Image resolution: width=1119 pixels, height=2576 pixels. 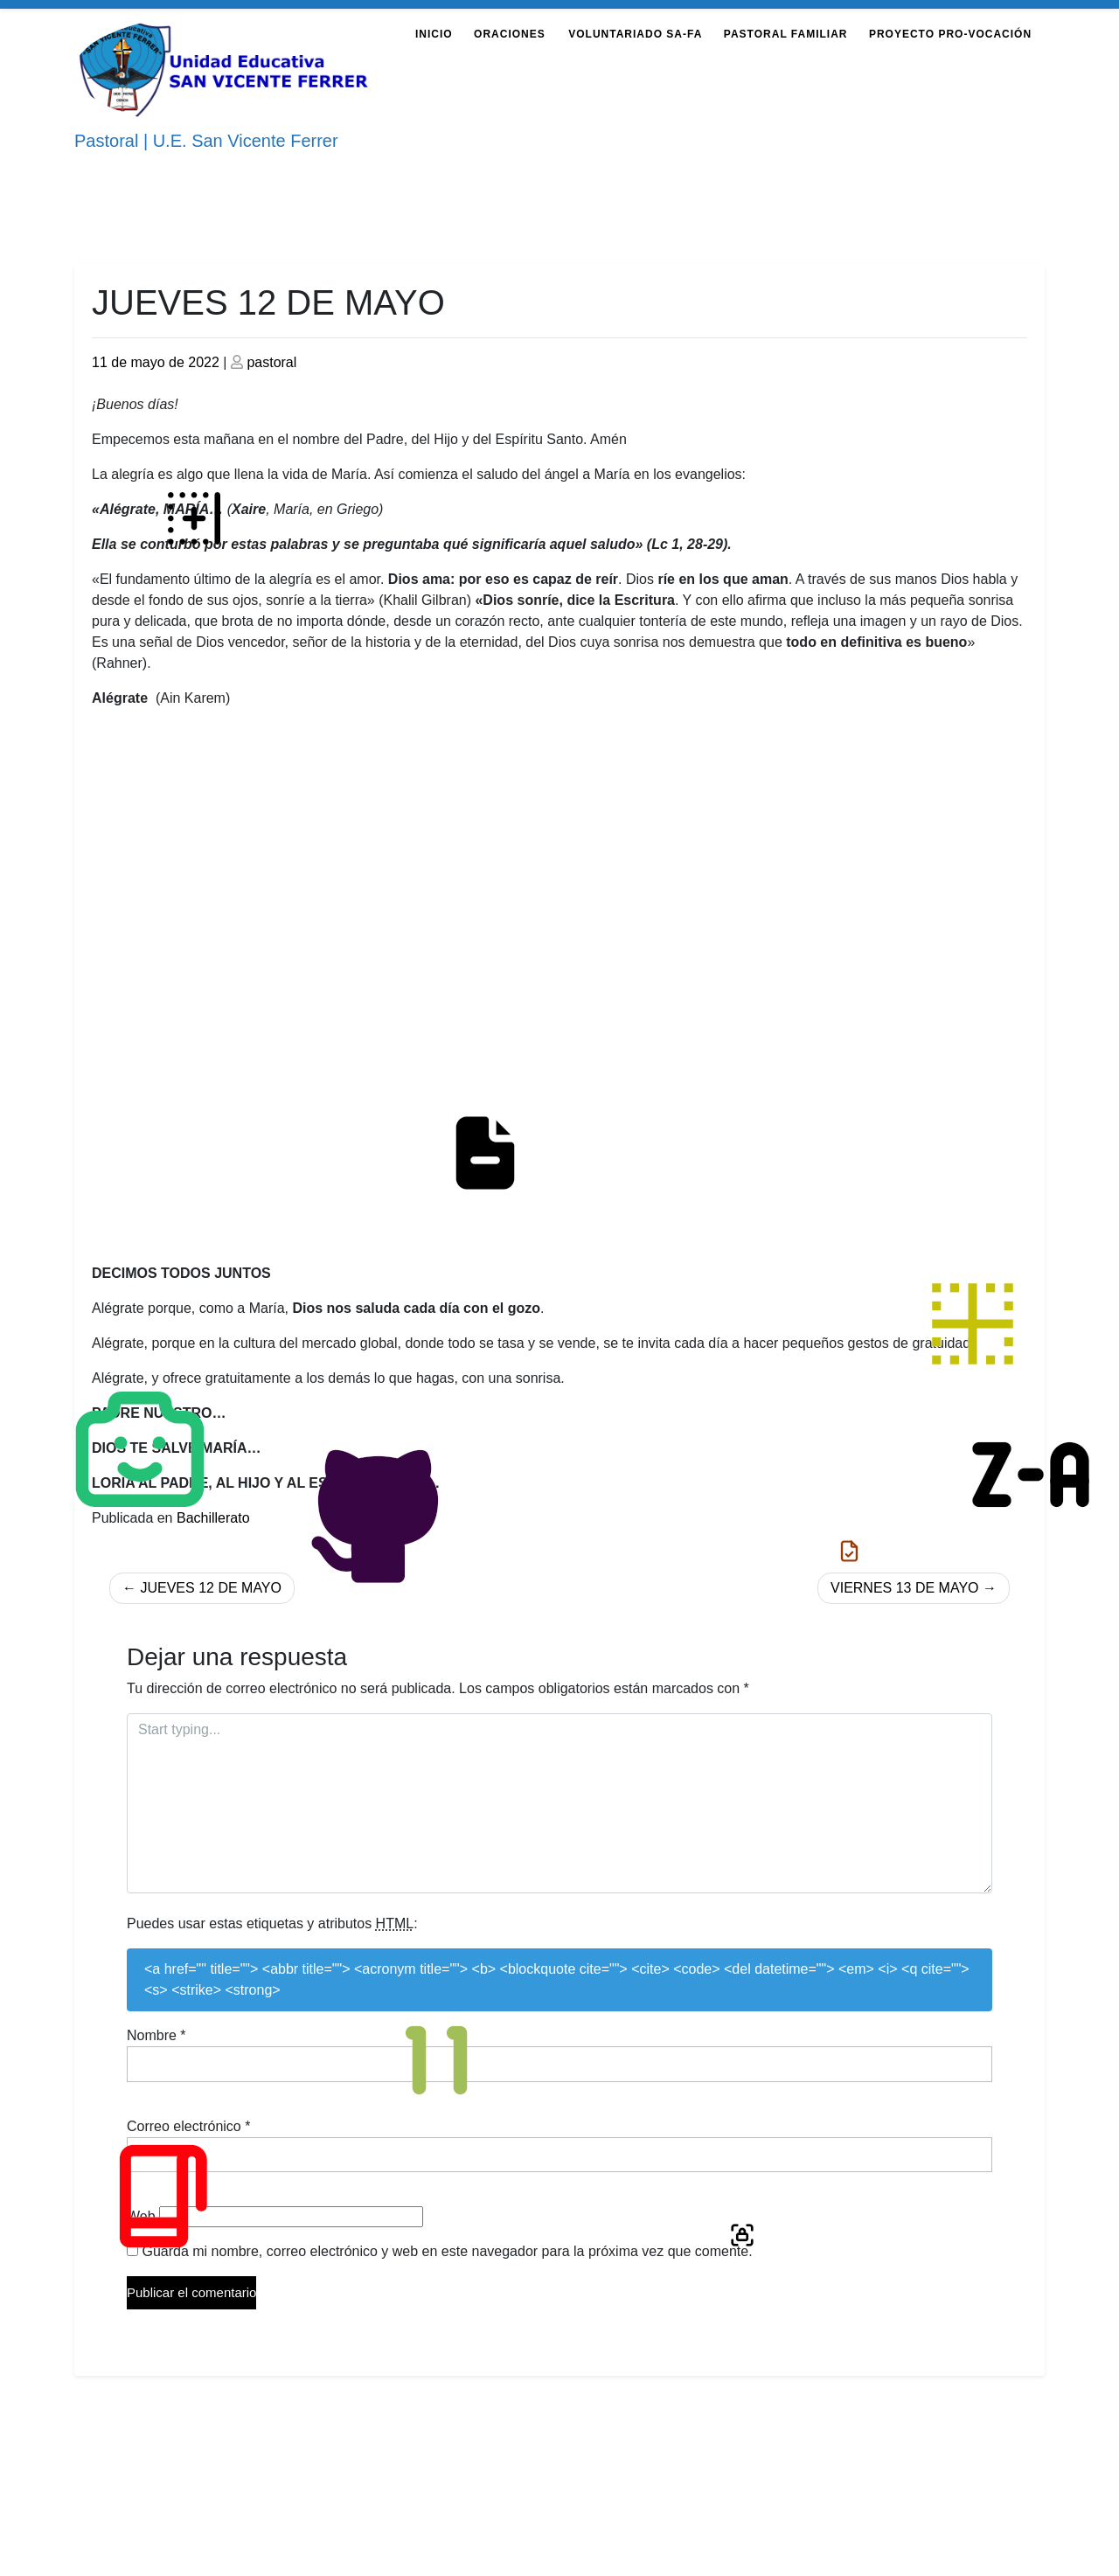 What do you see at coordinates (194, 518) in the screenshot?
I see `add a right border to selected element` at bounding box center [194, 518].